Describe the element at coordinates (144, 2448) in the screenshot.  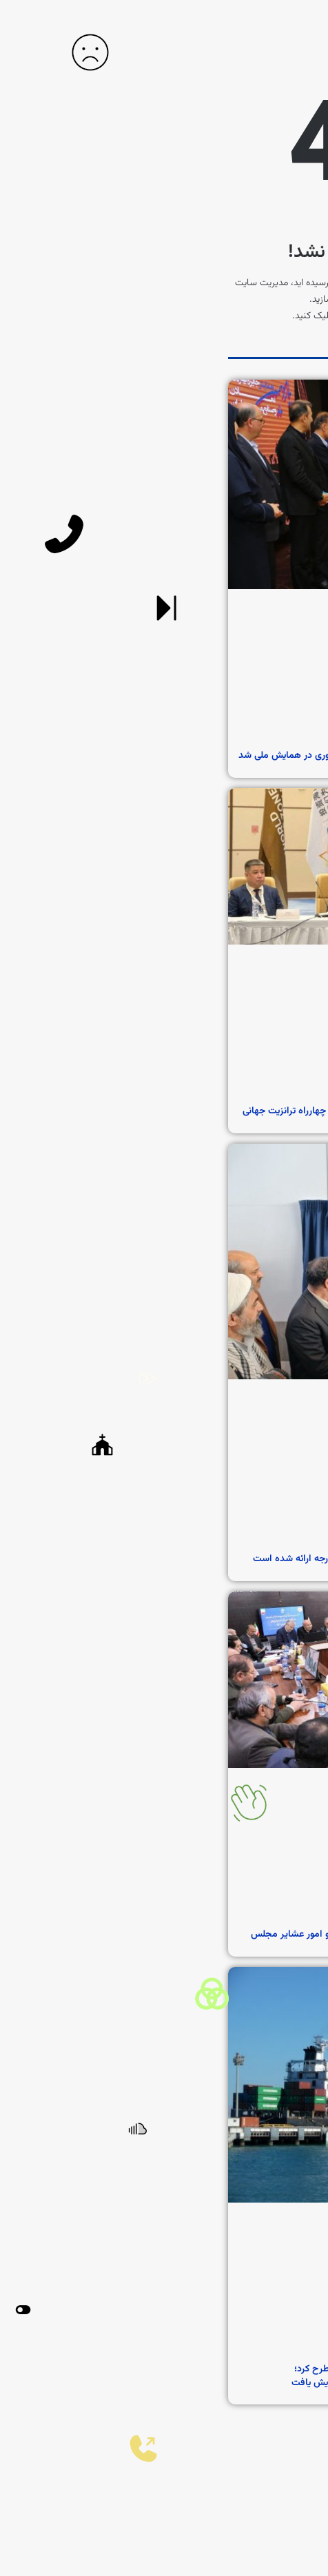
I see `make an outgoing call` at that location.